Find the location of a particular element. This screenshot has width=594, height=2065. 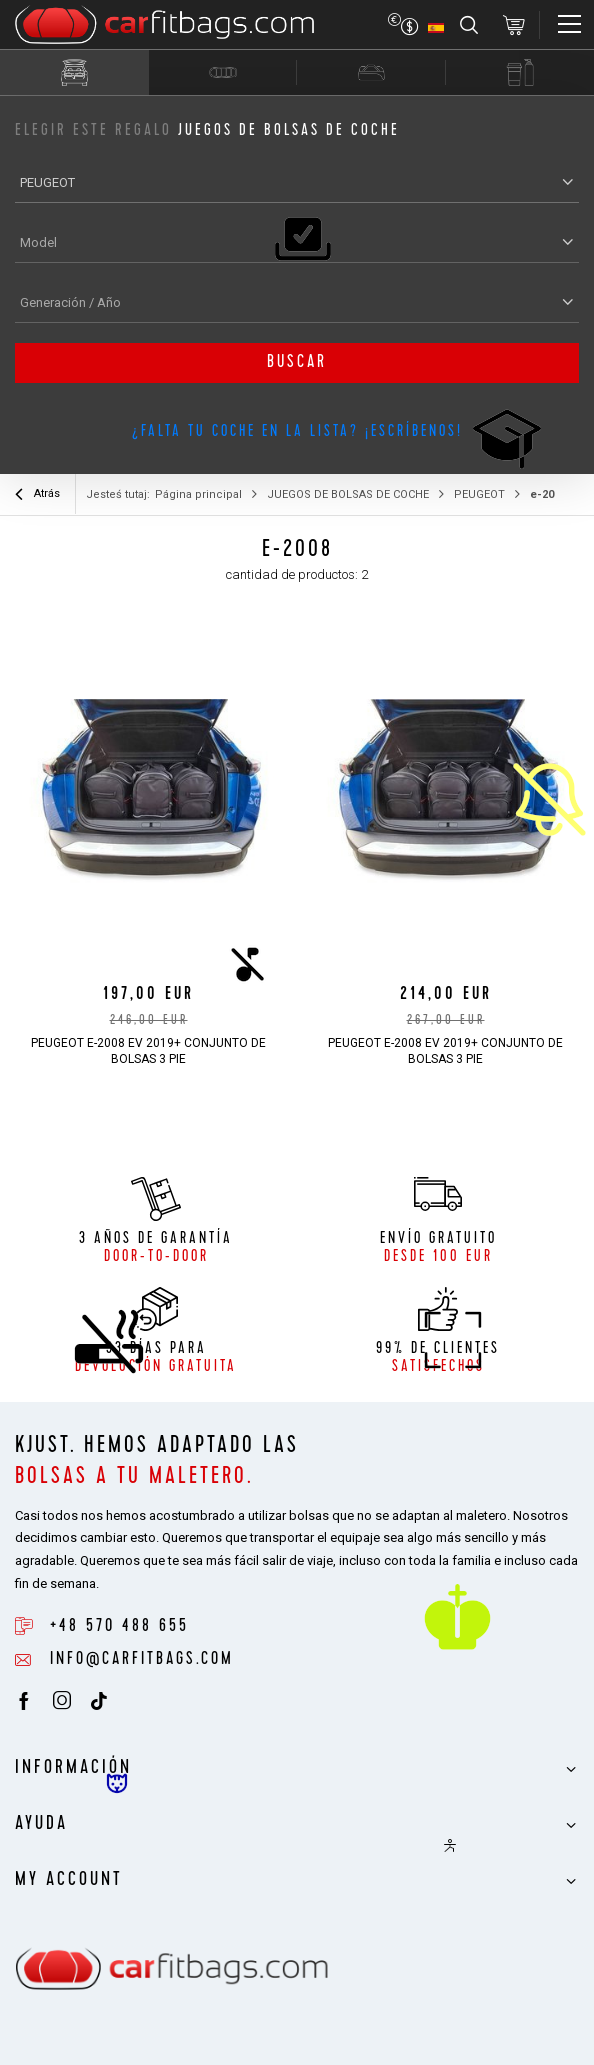

view pet-related content or settings is located at coordinates (117, 1783).